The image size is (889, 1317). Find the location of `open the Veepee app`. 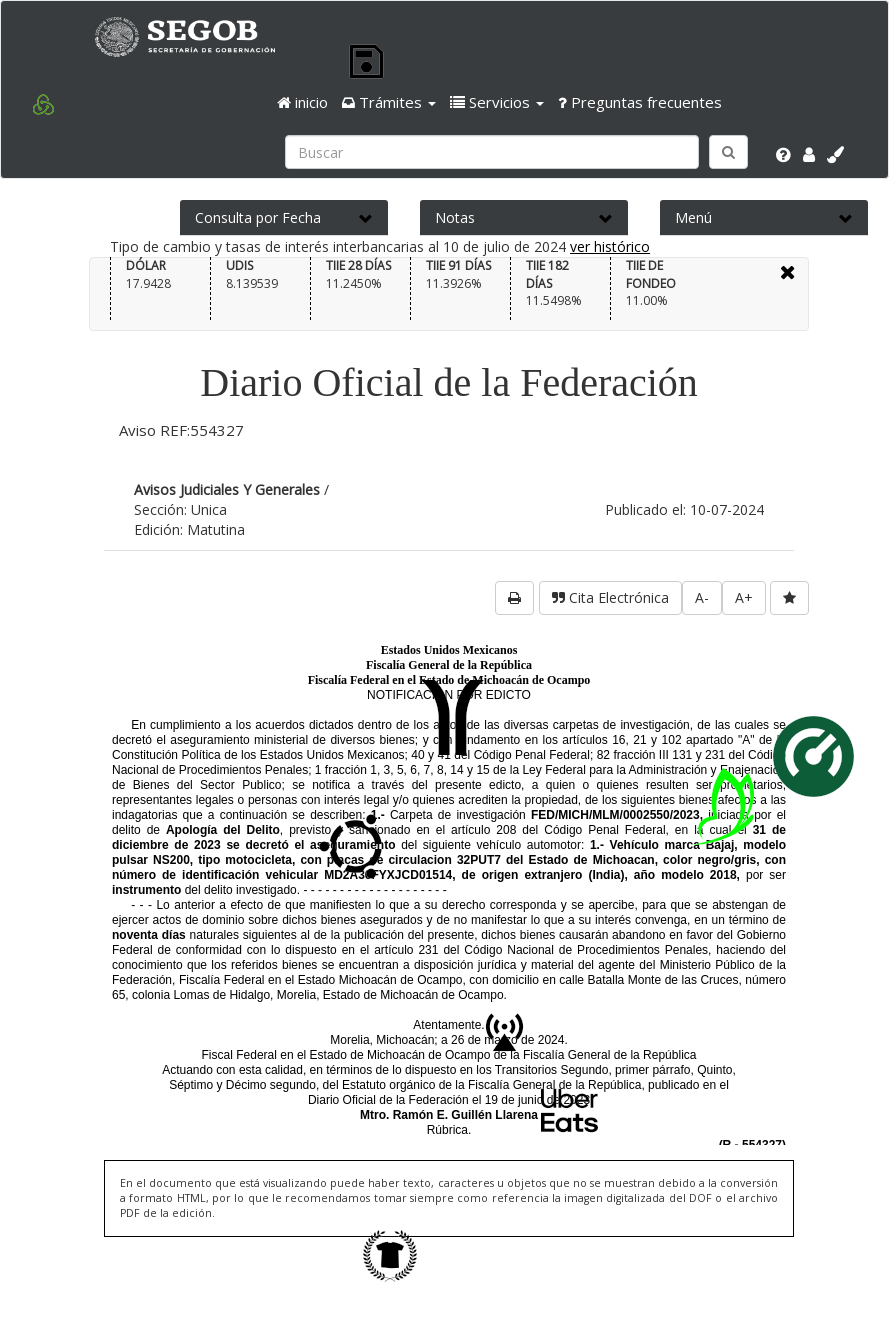

open the Veepee app is located at coordinates (723, 806).